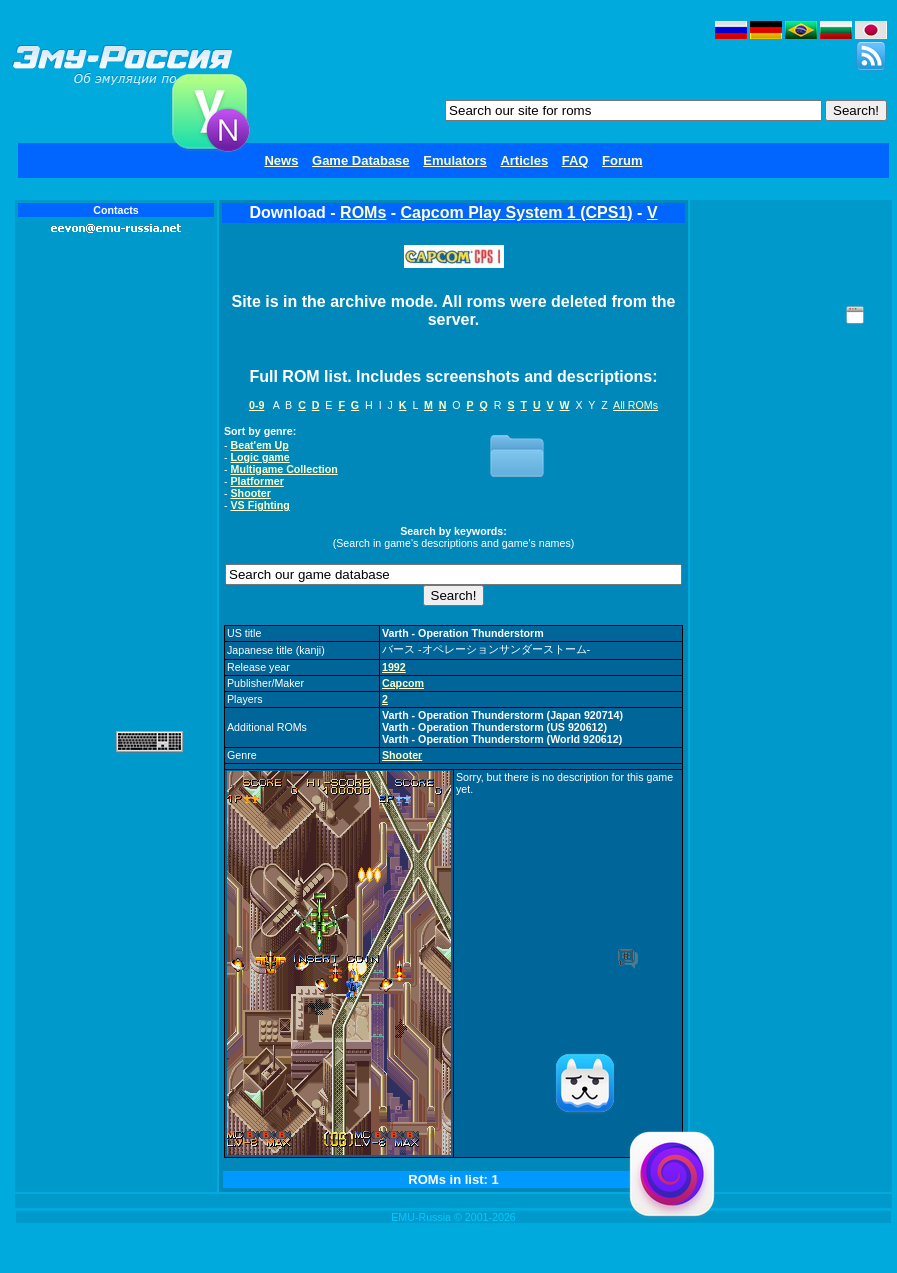 This screenshot has height=1273, width=897. I want to click on open Alpaca AI chat application, so click(585, 1083).